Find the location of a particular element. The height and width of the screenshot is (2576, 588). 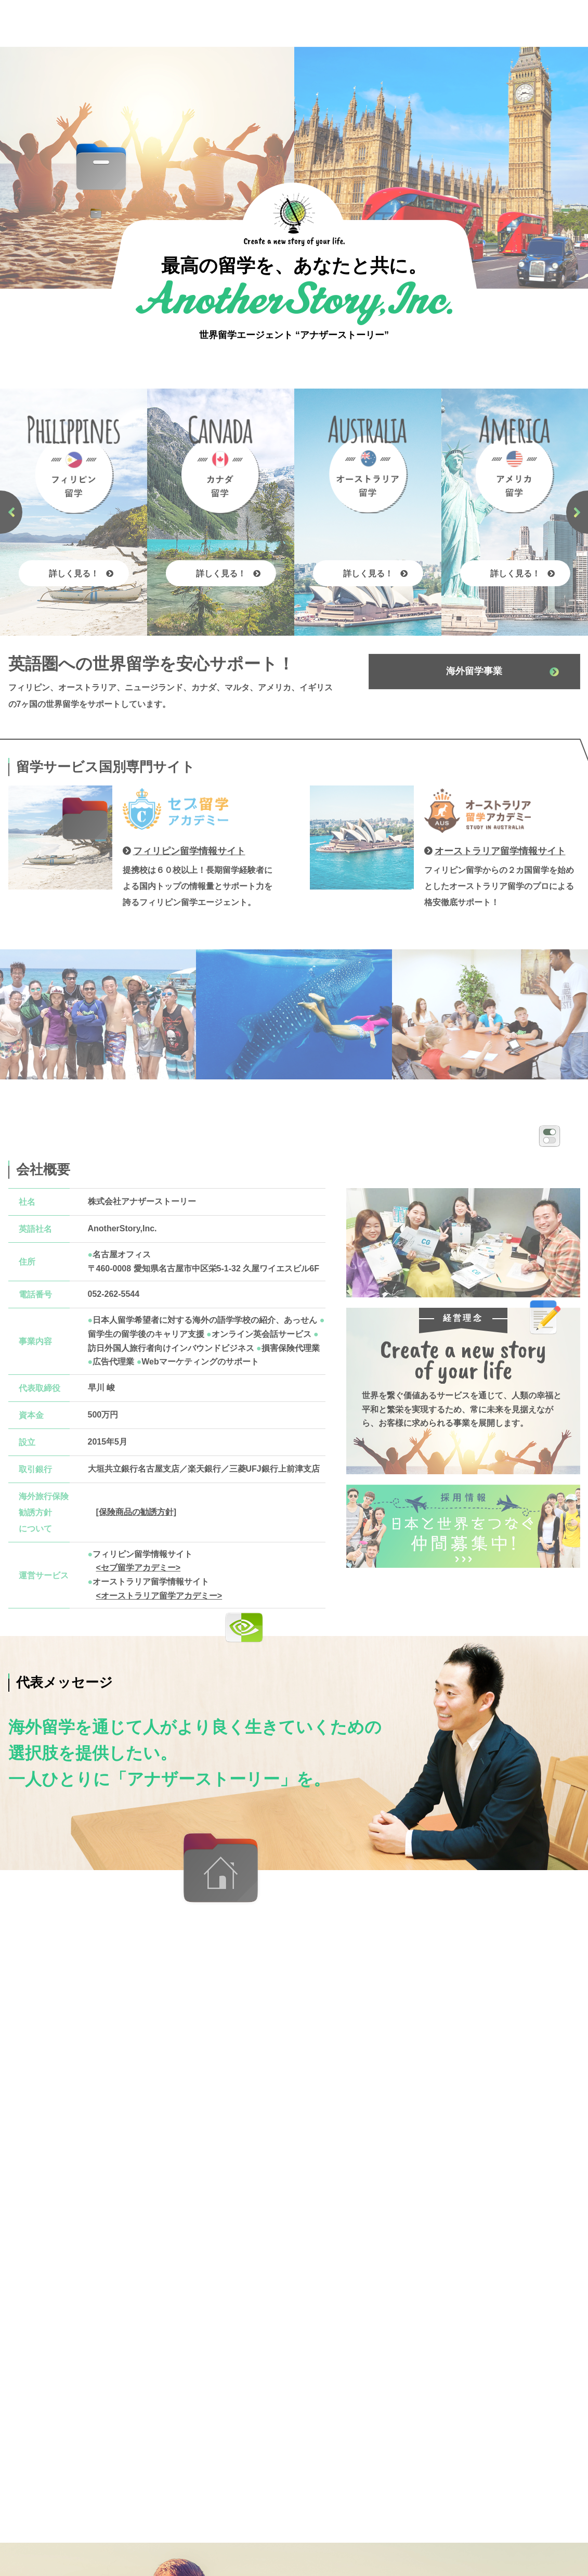

open unity tweak tool settings is located at coordinates (550, 1136).